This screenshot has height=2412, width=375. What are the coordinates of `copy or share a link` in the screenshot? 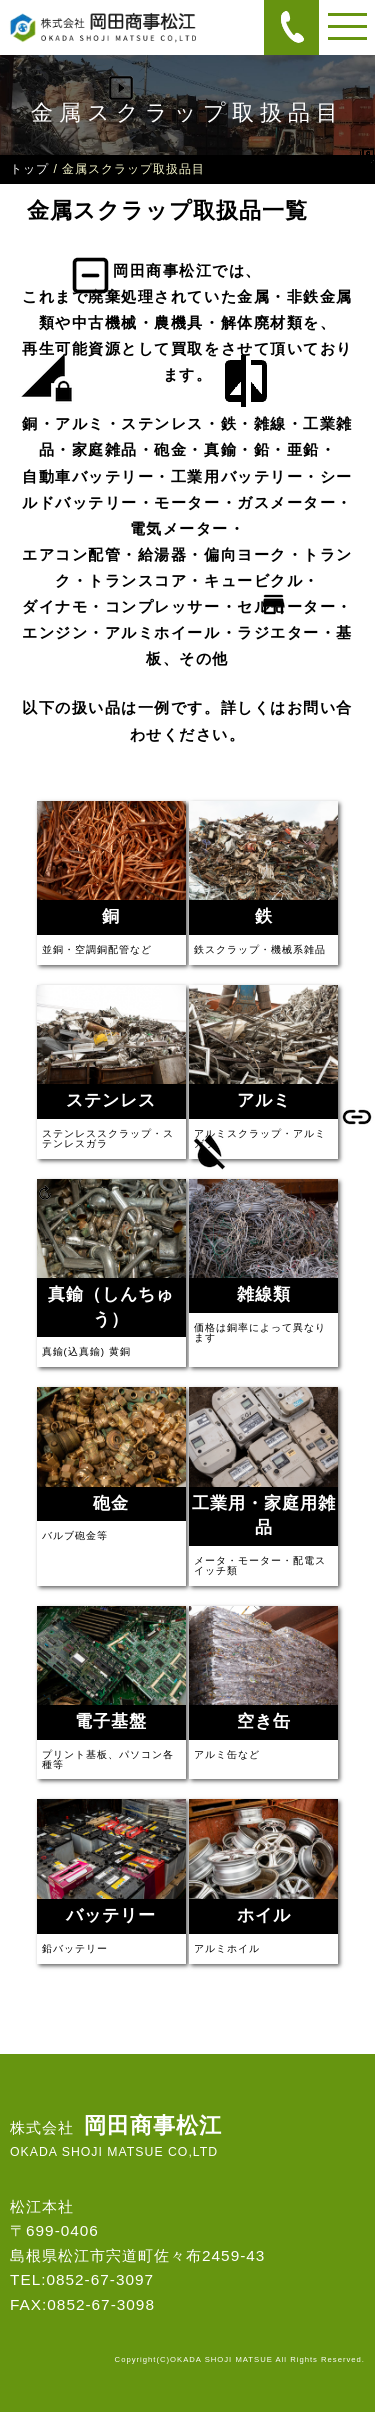 It's located at (357, 1117).